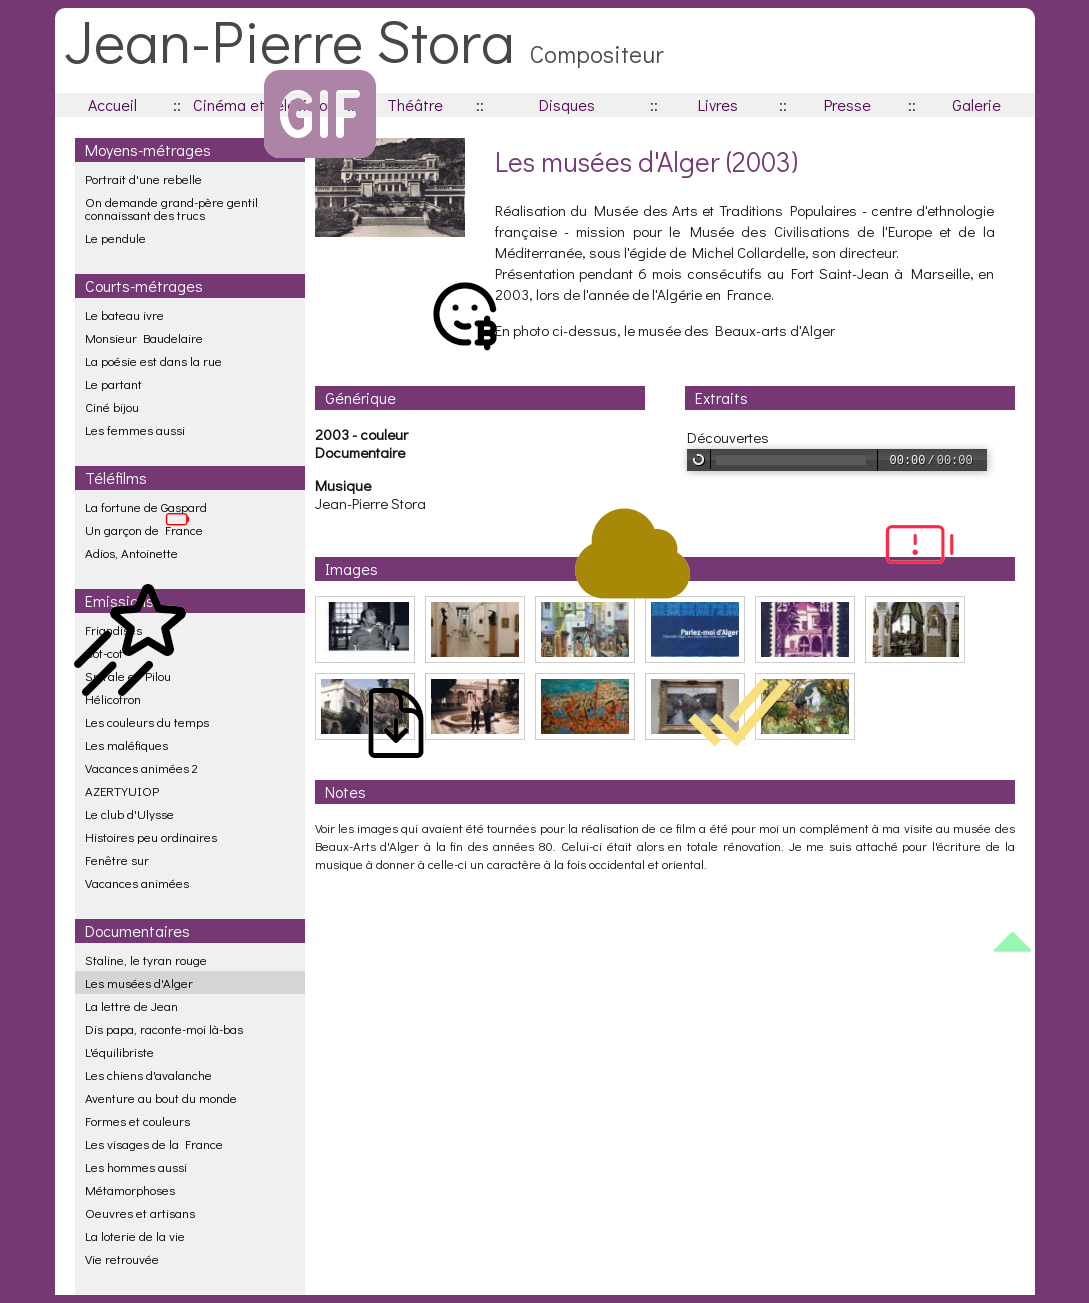 The height and width of the screenshot is (1303, 1089). Describe the element at coordinates (177, 518) in the screenshot. I see `indicates empty battery status` at that location.